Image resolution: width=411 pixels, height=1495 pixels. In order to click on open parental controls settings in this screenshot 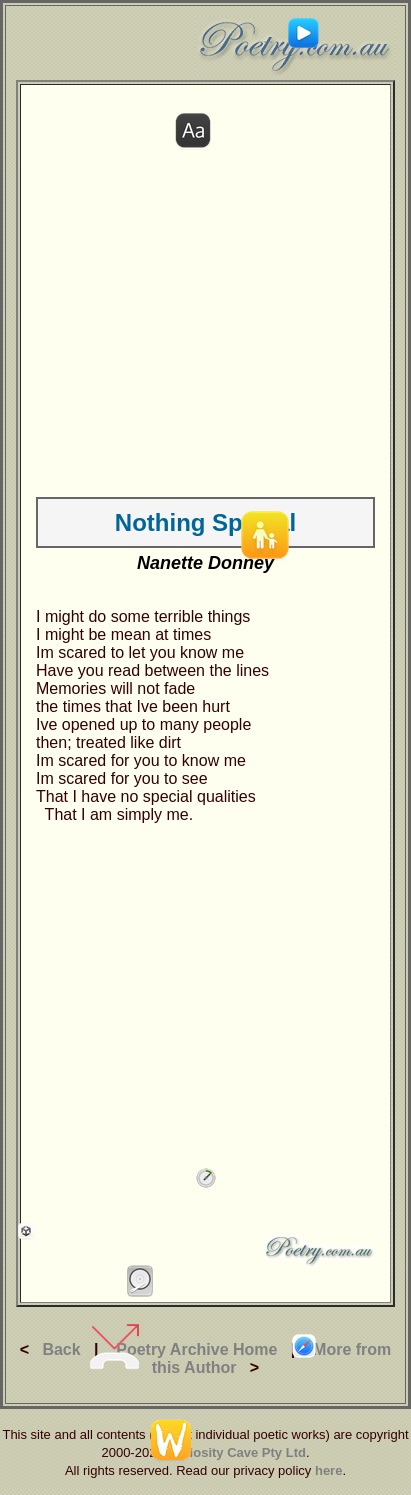, I will do `click(265, 535)`.